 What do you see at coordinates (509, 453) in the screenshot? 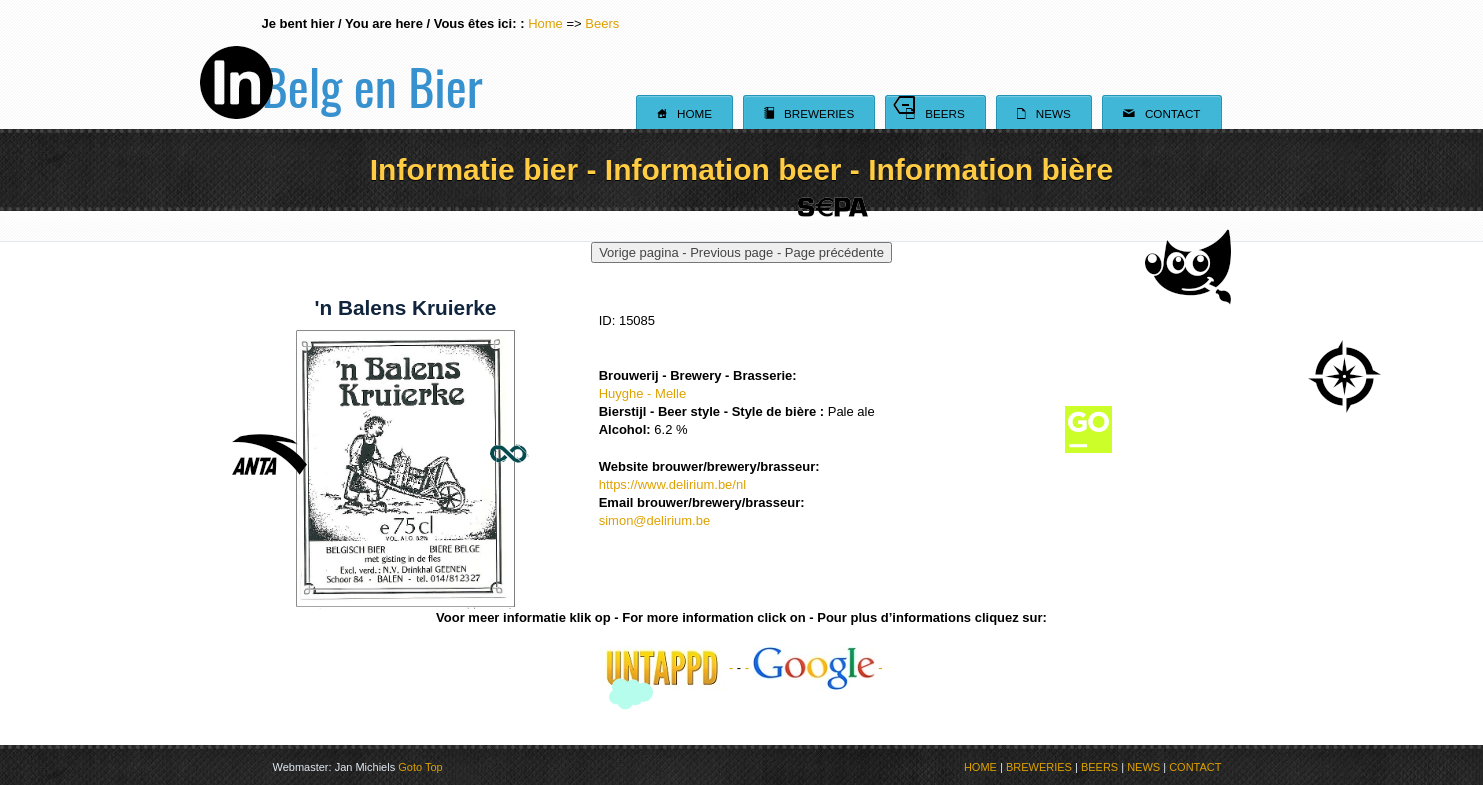
I see `infinityfree web hosting service logo` at bounding box center [509, 453].